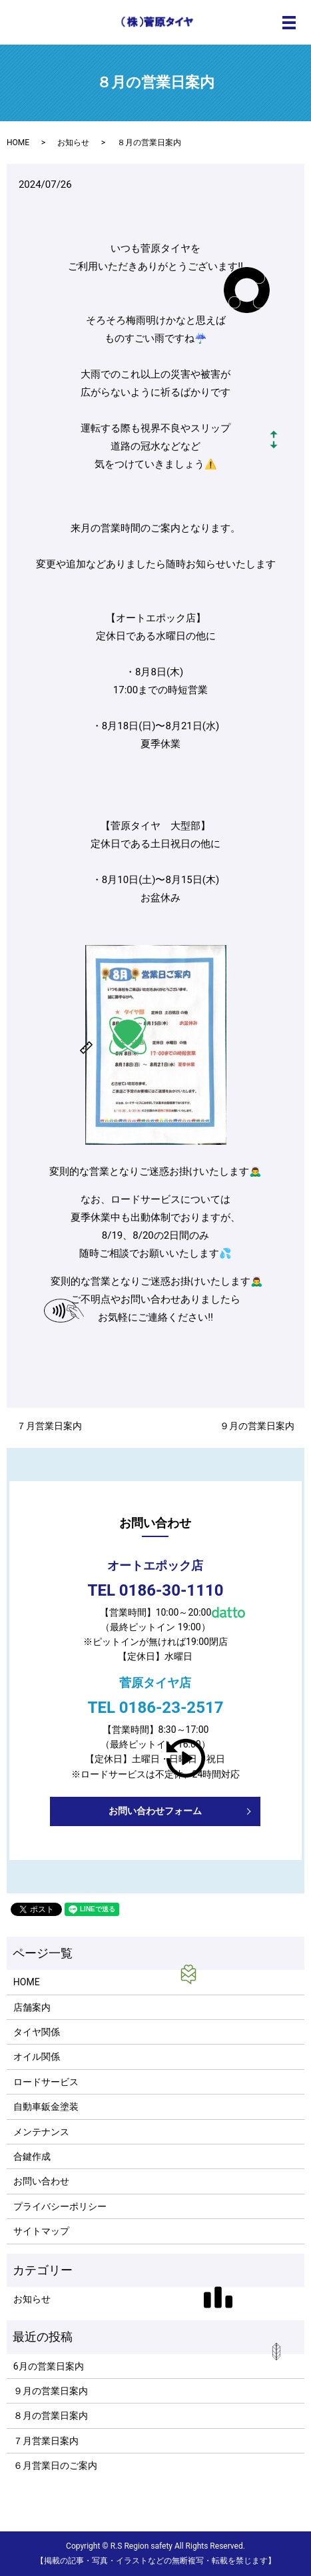 Image resolution: width=311 pixels, height=2576 pixels. I want to click on expand content vertically, so click(274, 440).